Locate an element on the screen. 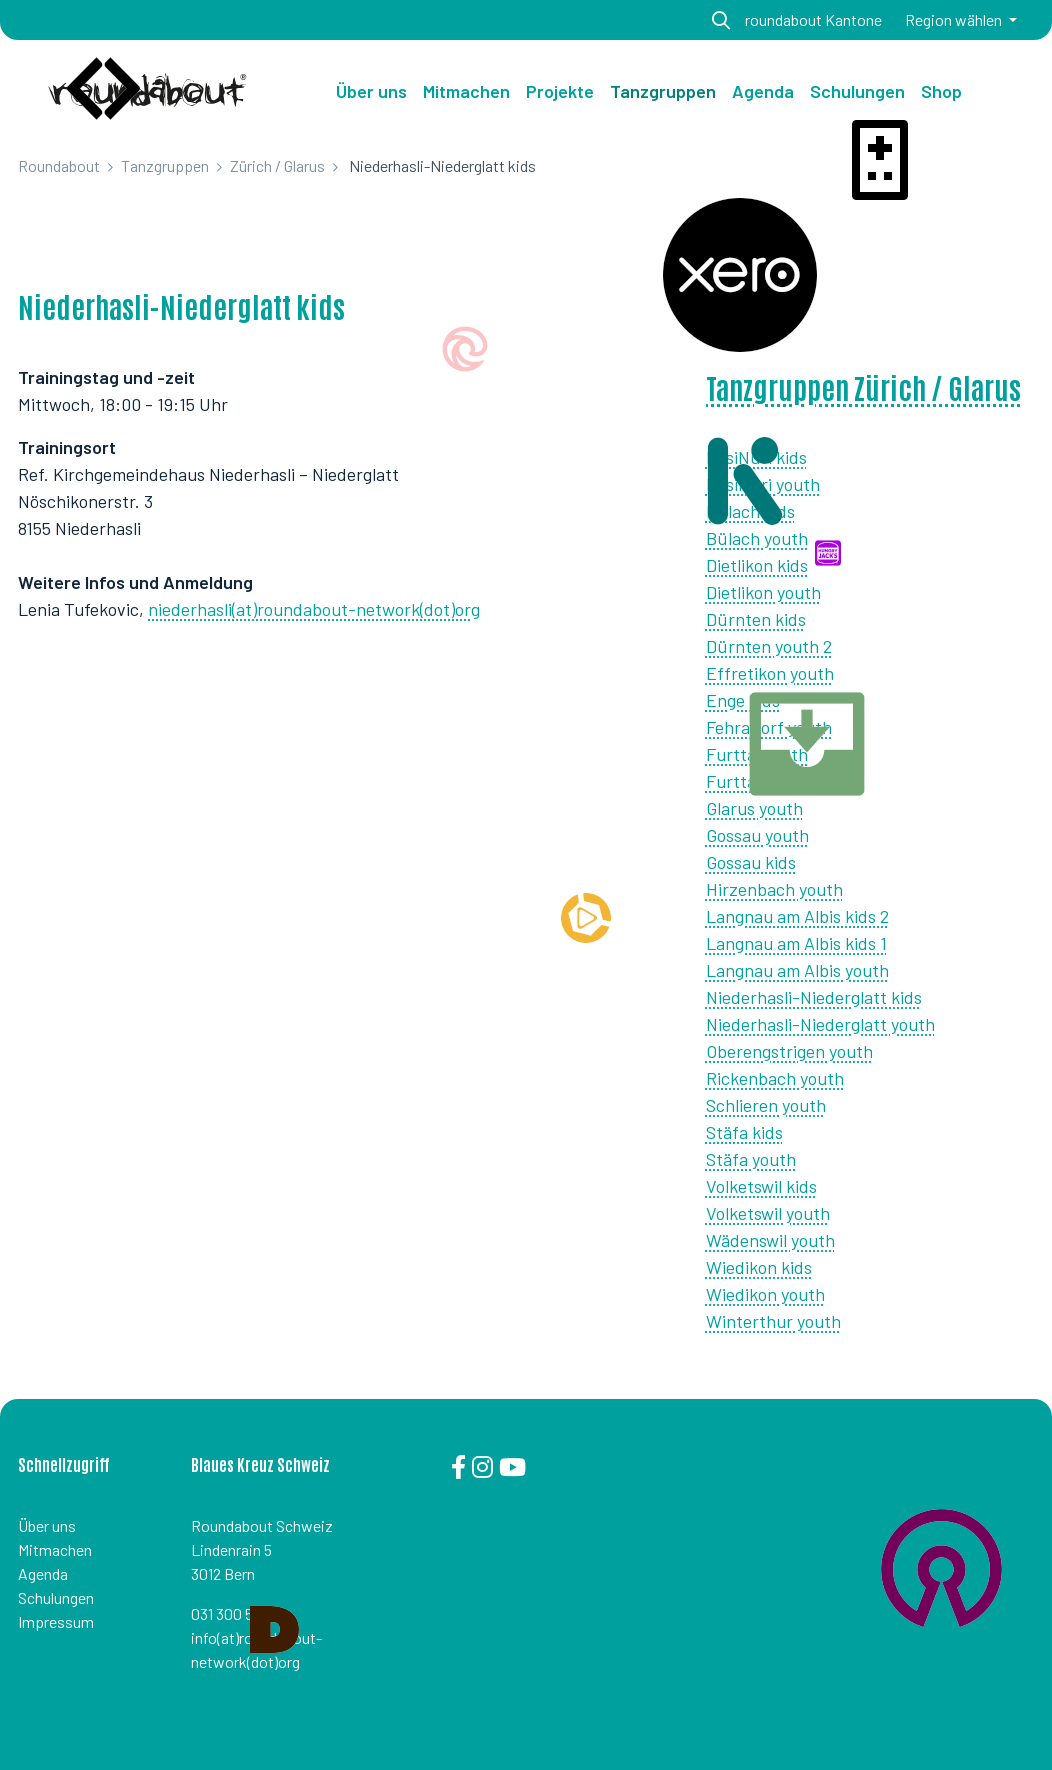 The width and height of the screenshot is (1052, 1770). kaios mobile operating system logo is located at coordinates (745, 481).